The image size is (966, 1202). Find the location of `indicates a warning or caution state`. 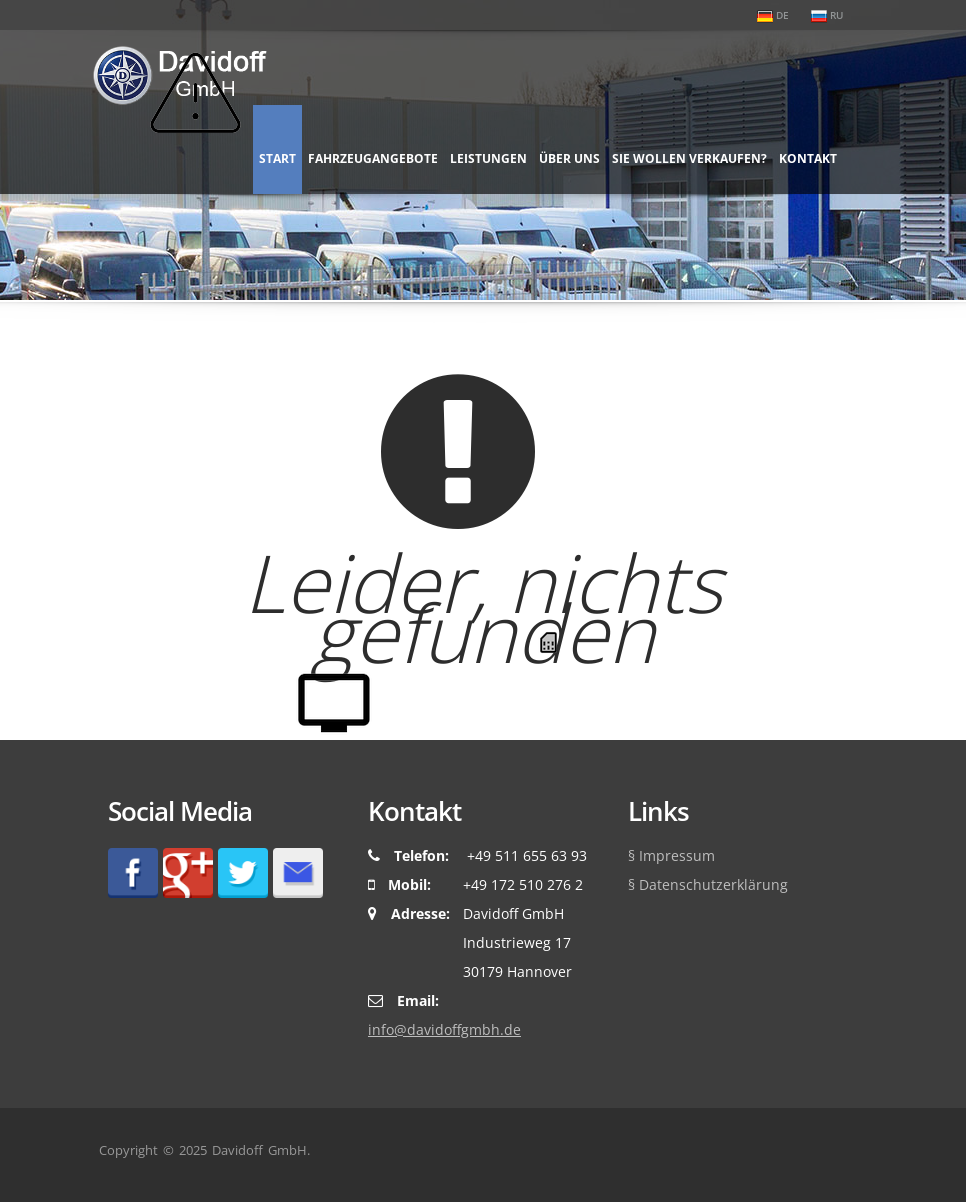

indicates a warning or caution state is located at coordinates (195, 94).